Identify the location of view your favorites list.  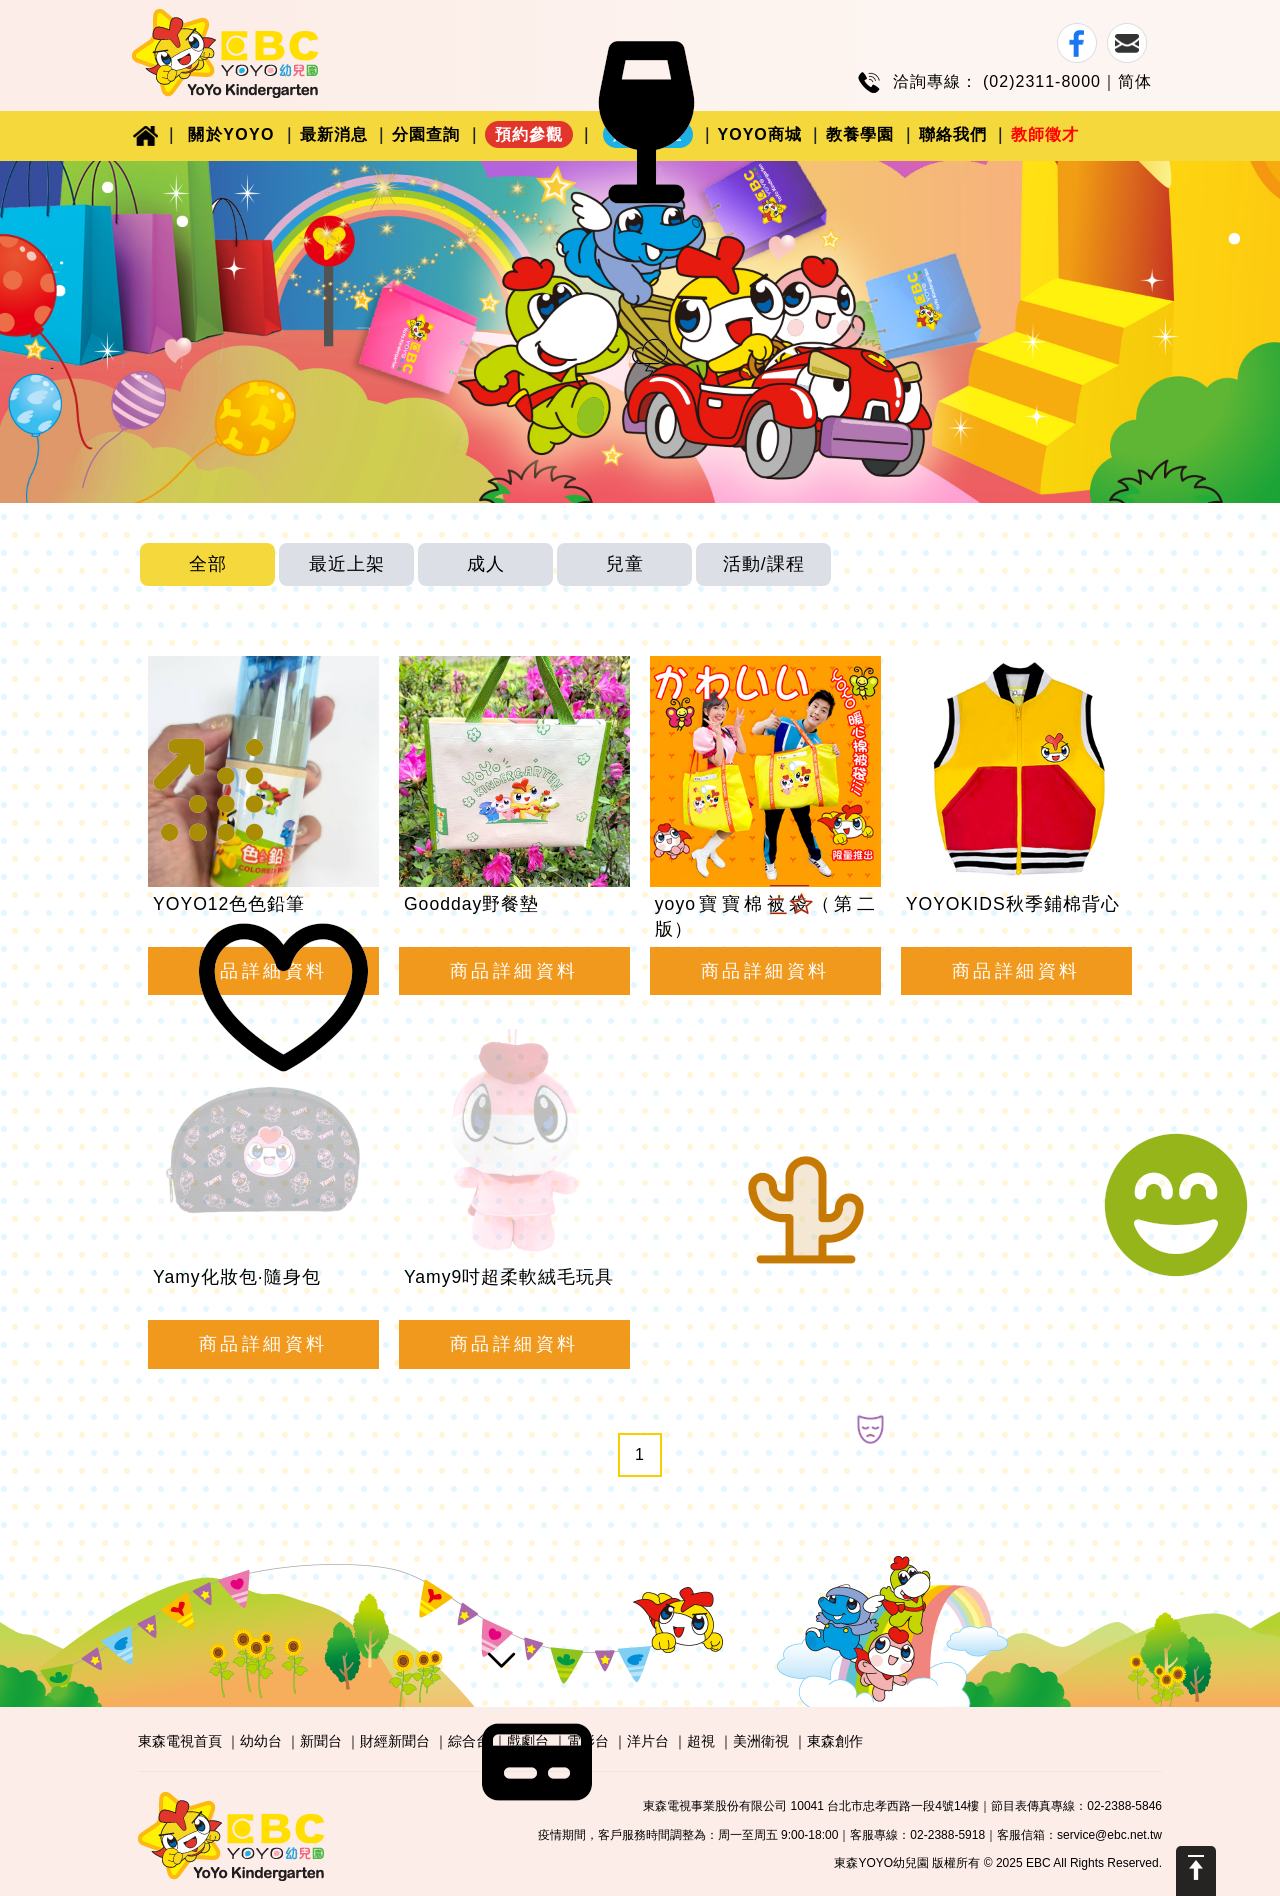
(789, 899).